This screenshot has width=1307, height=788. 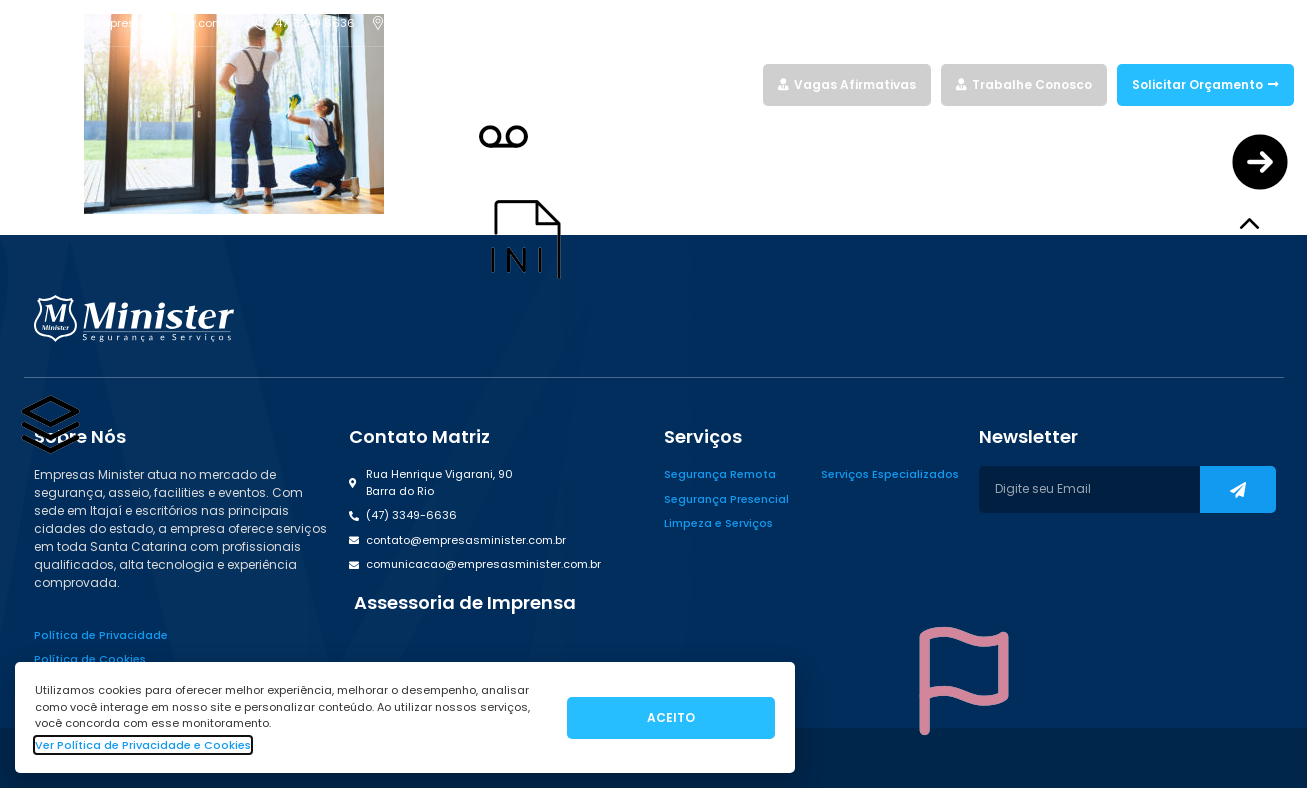 I want to click on view or open an INI configuration file, so click(x=527, y=239).